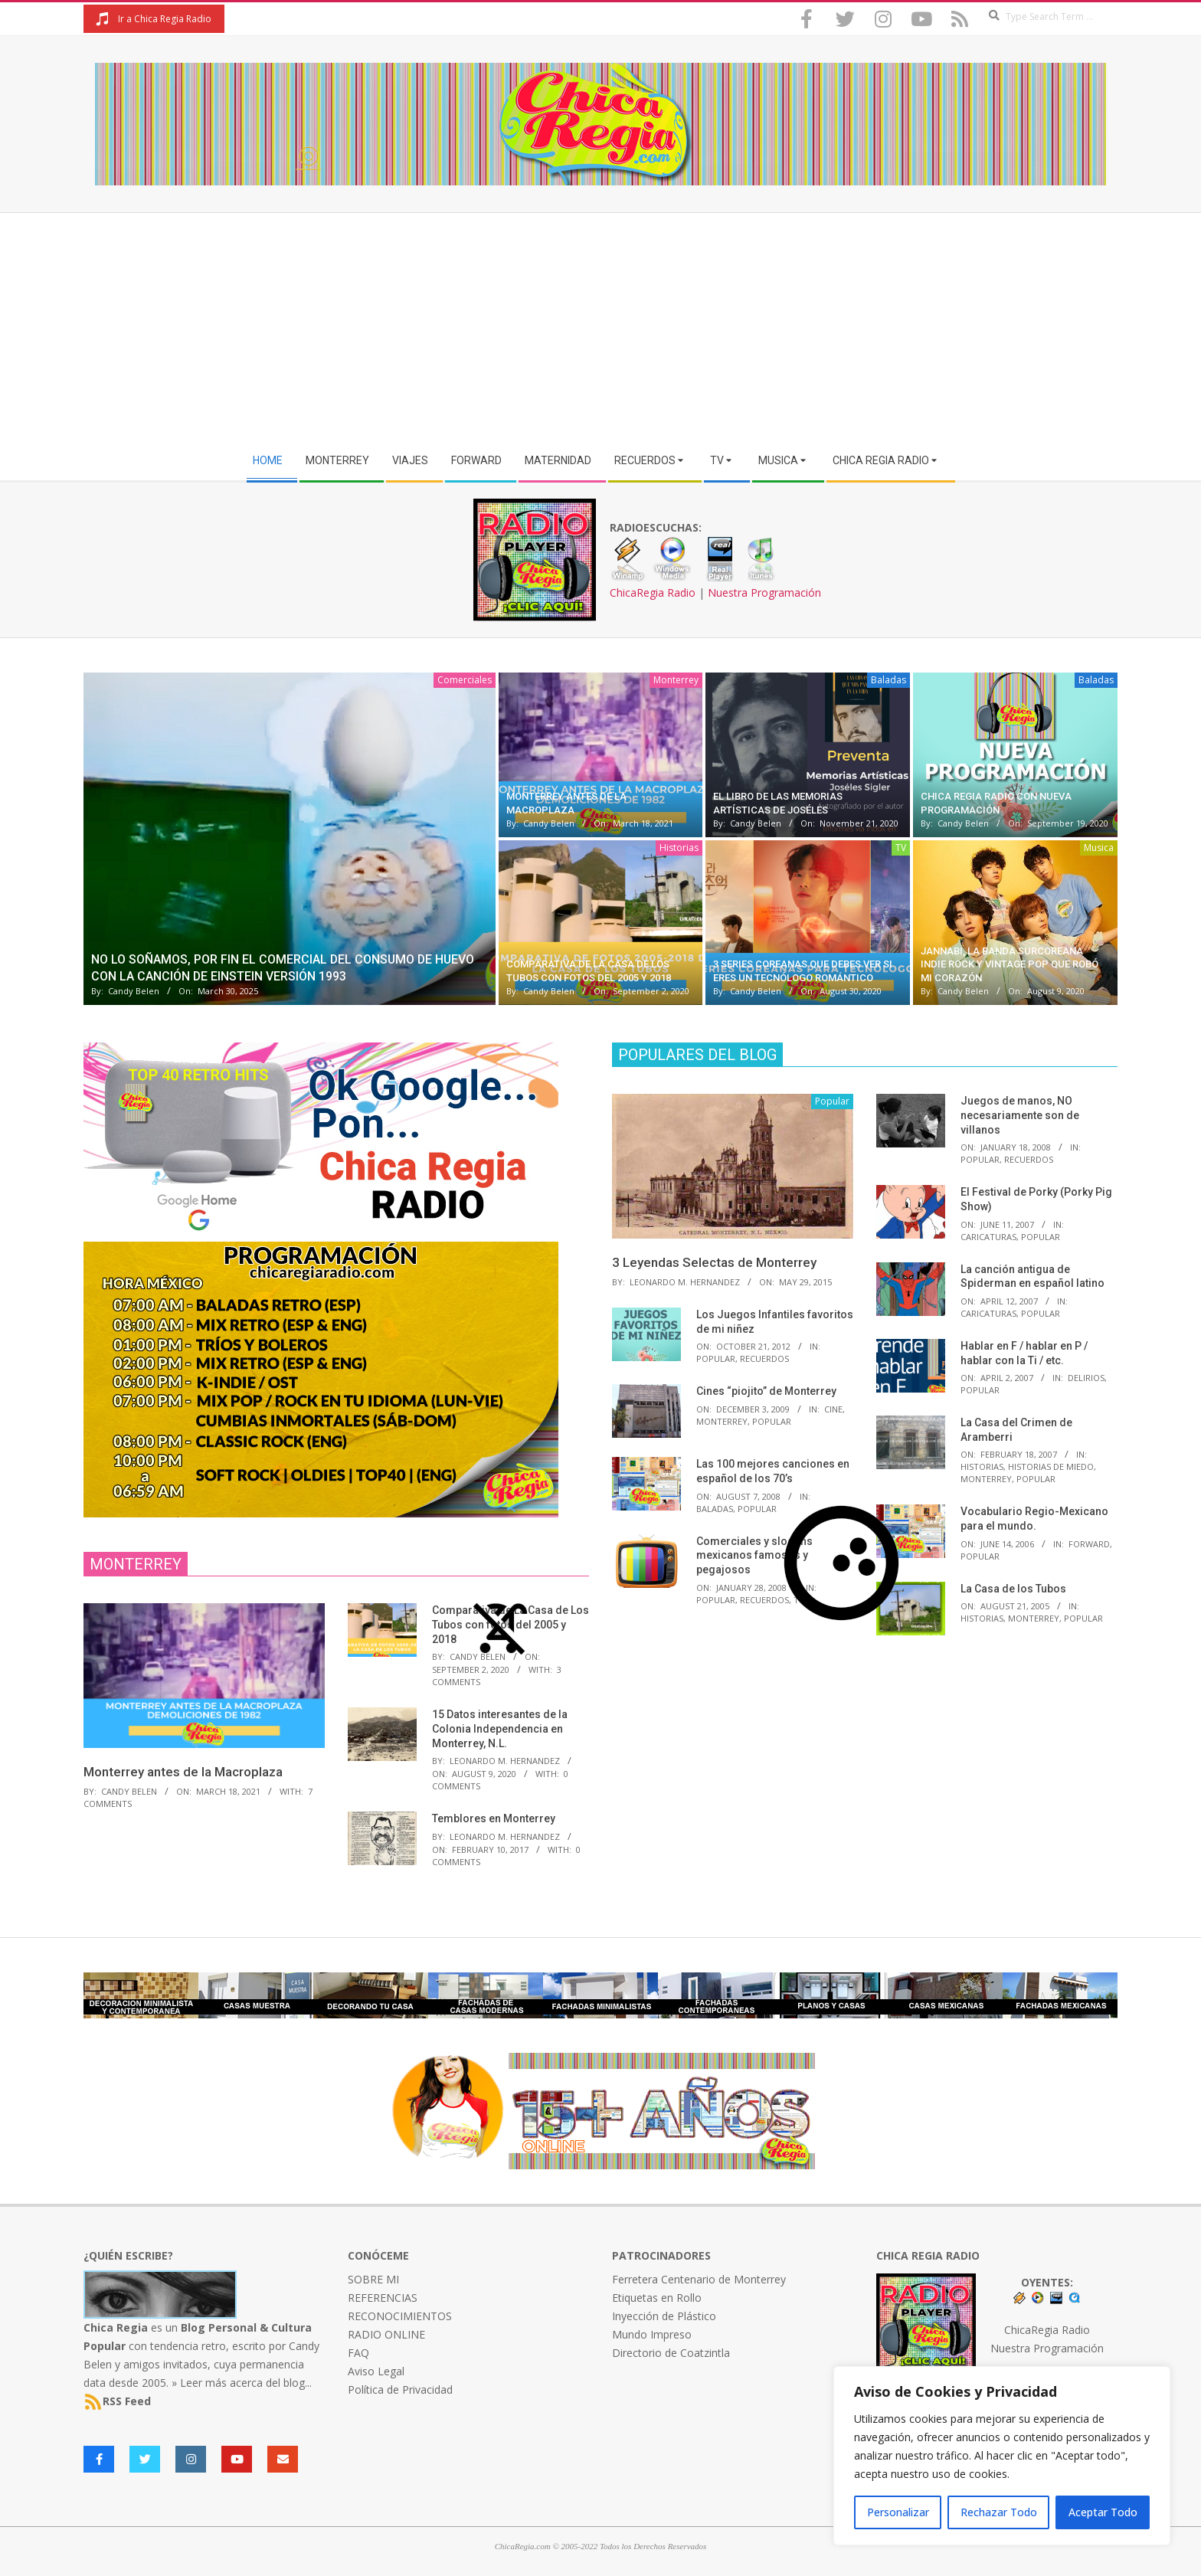  Describe the element at coordinates (309, 159) in the screenshot. I see `enable webcam or video camera` at that location.